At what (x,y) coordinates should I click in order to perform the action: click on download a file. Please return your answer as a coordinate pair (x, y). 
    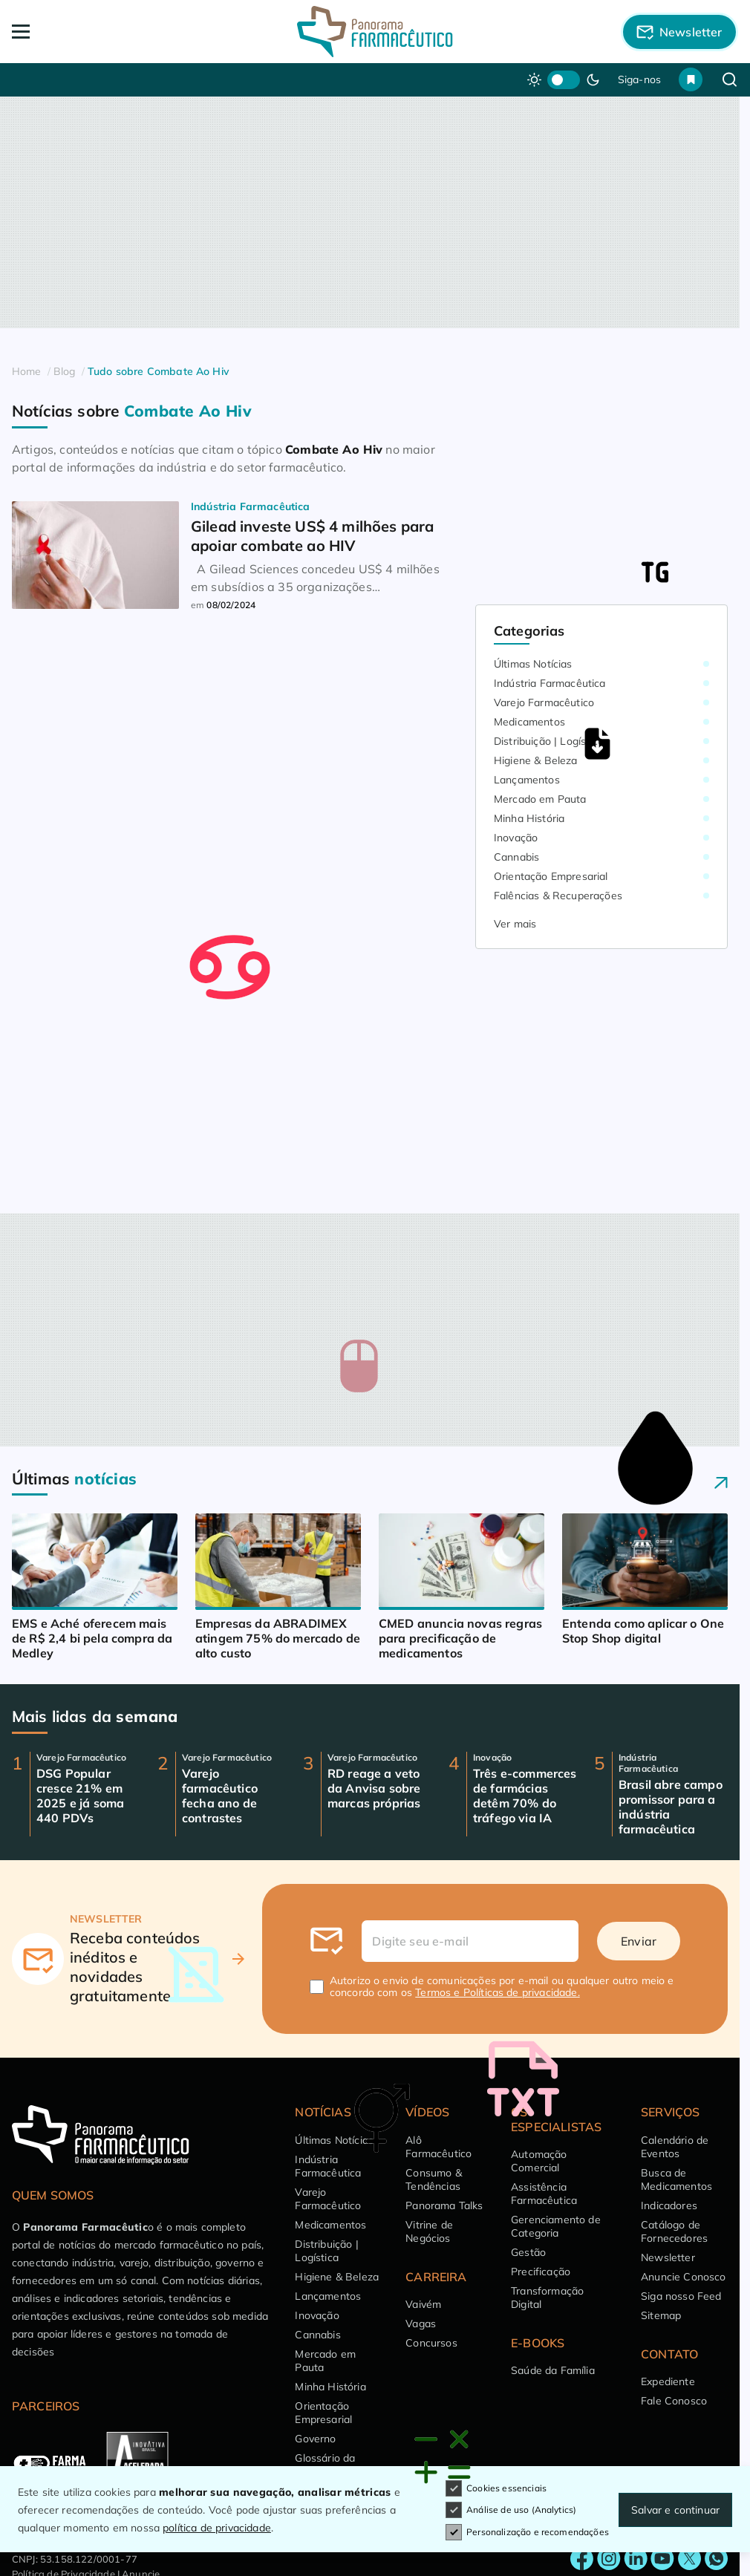
    Looking at the image, I should click on (597, 743).